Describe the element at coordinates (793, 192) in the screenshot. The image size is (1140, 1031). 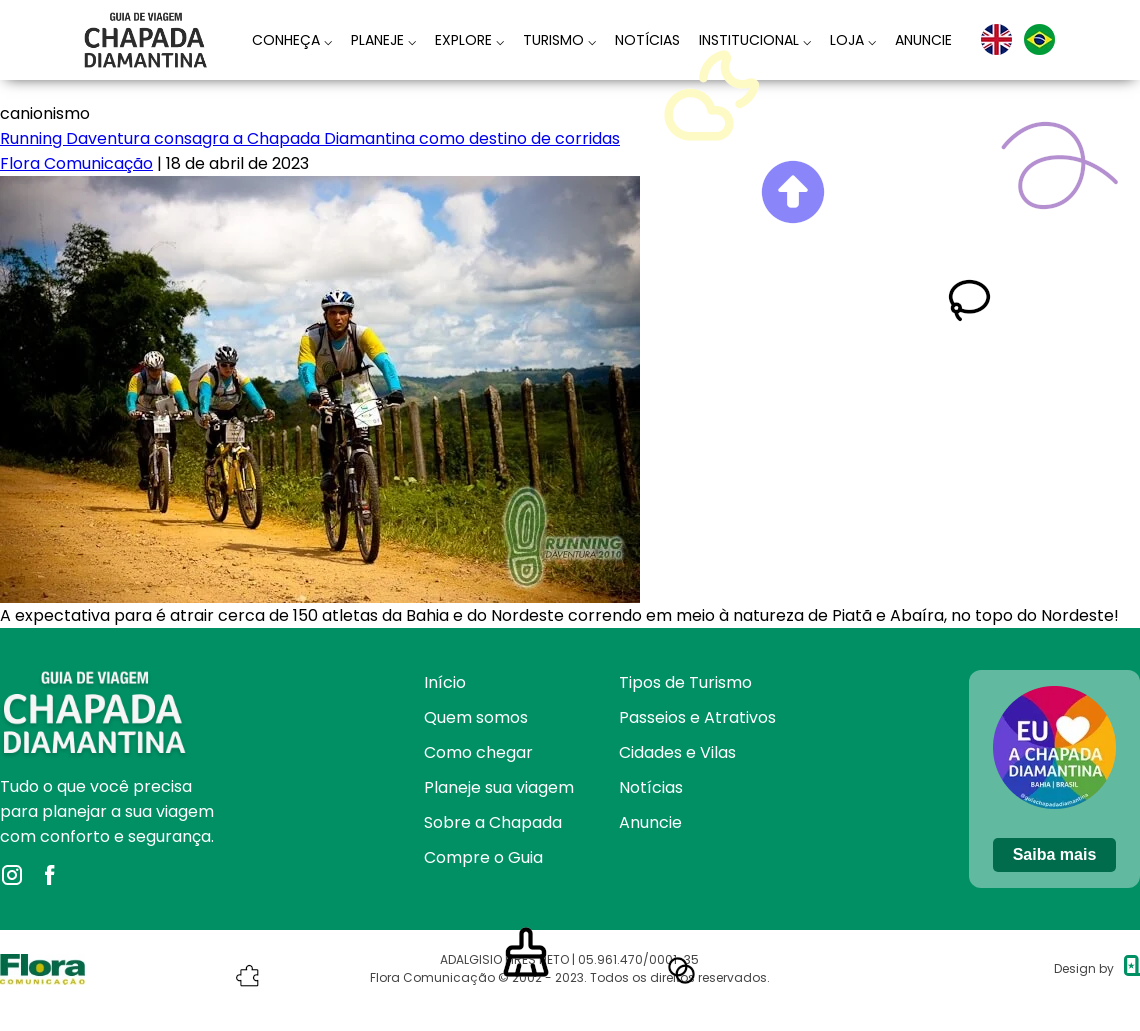
I see `scroll to top of page` at that location.